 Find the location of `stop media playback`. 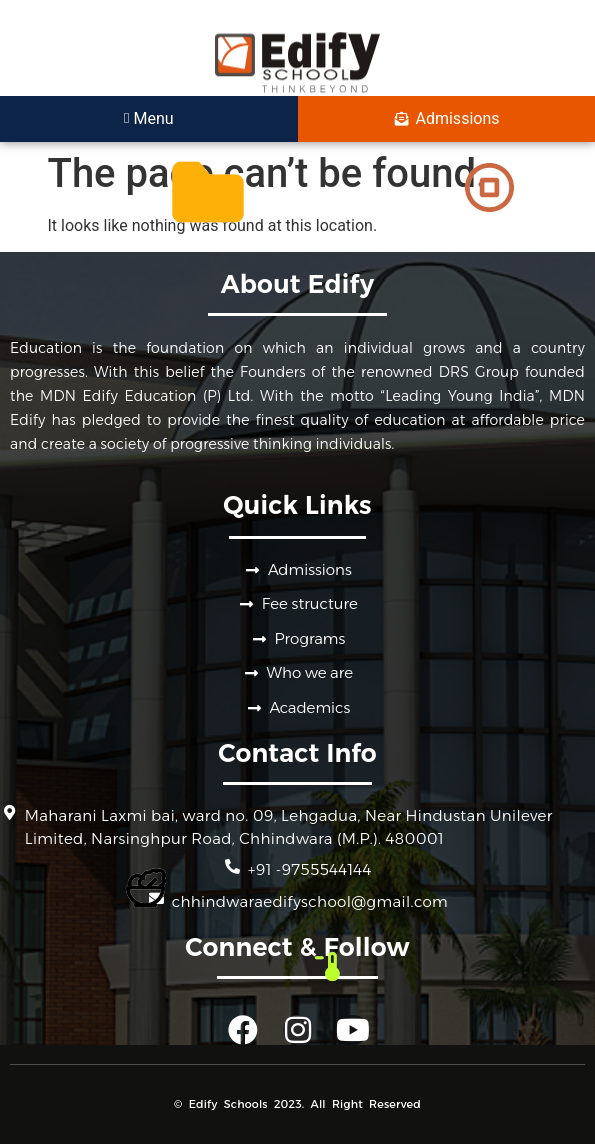

stop media playback is located at coordinates (489, 187).